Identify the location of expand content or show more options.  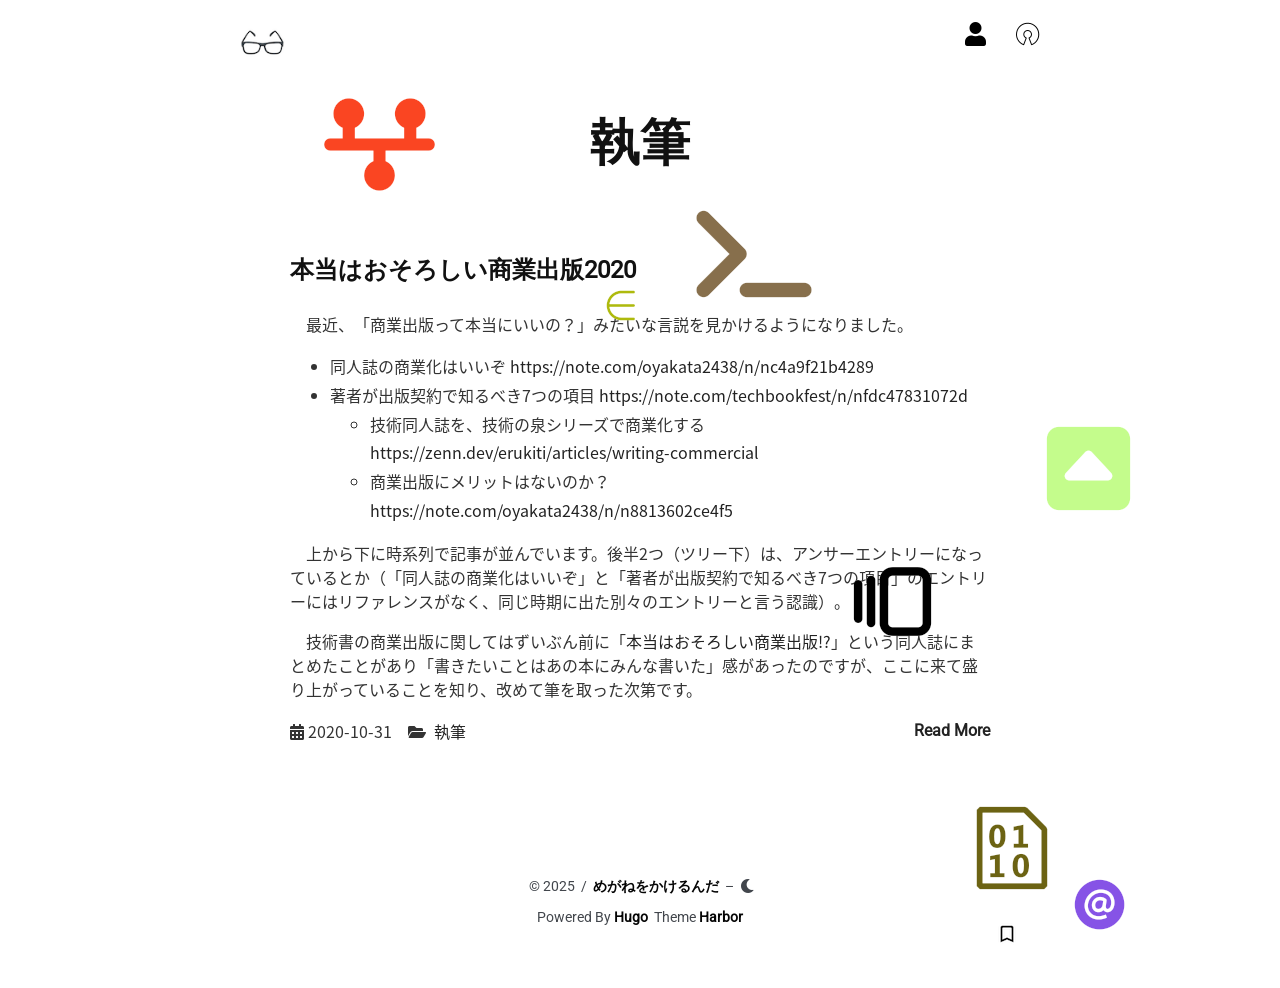
(1088, 468).